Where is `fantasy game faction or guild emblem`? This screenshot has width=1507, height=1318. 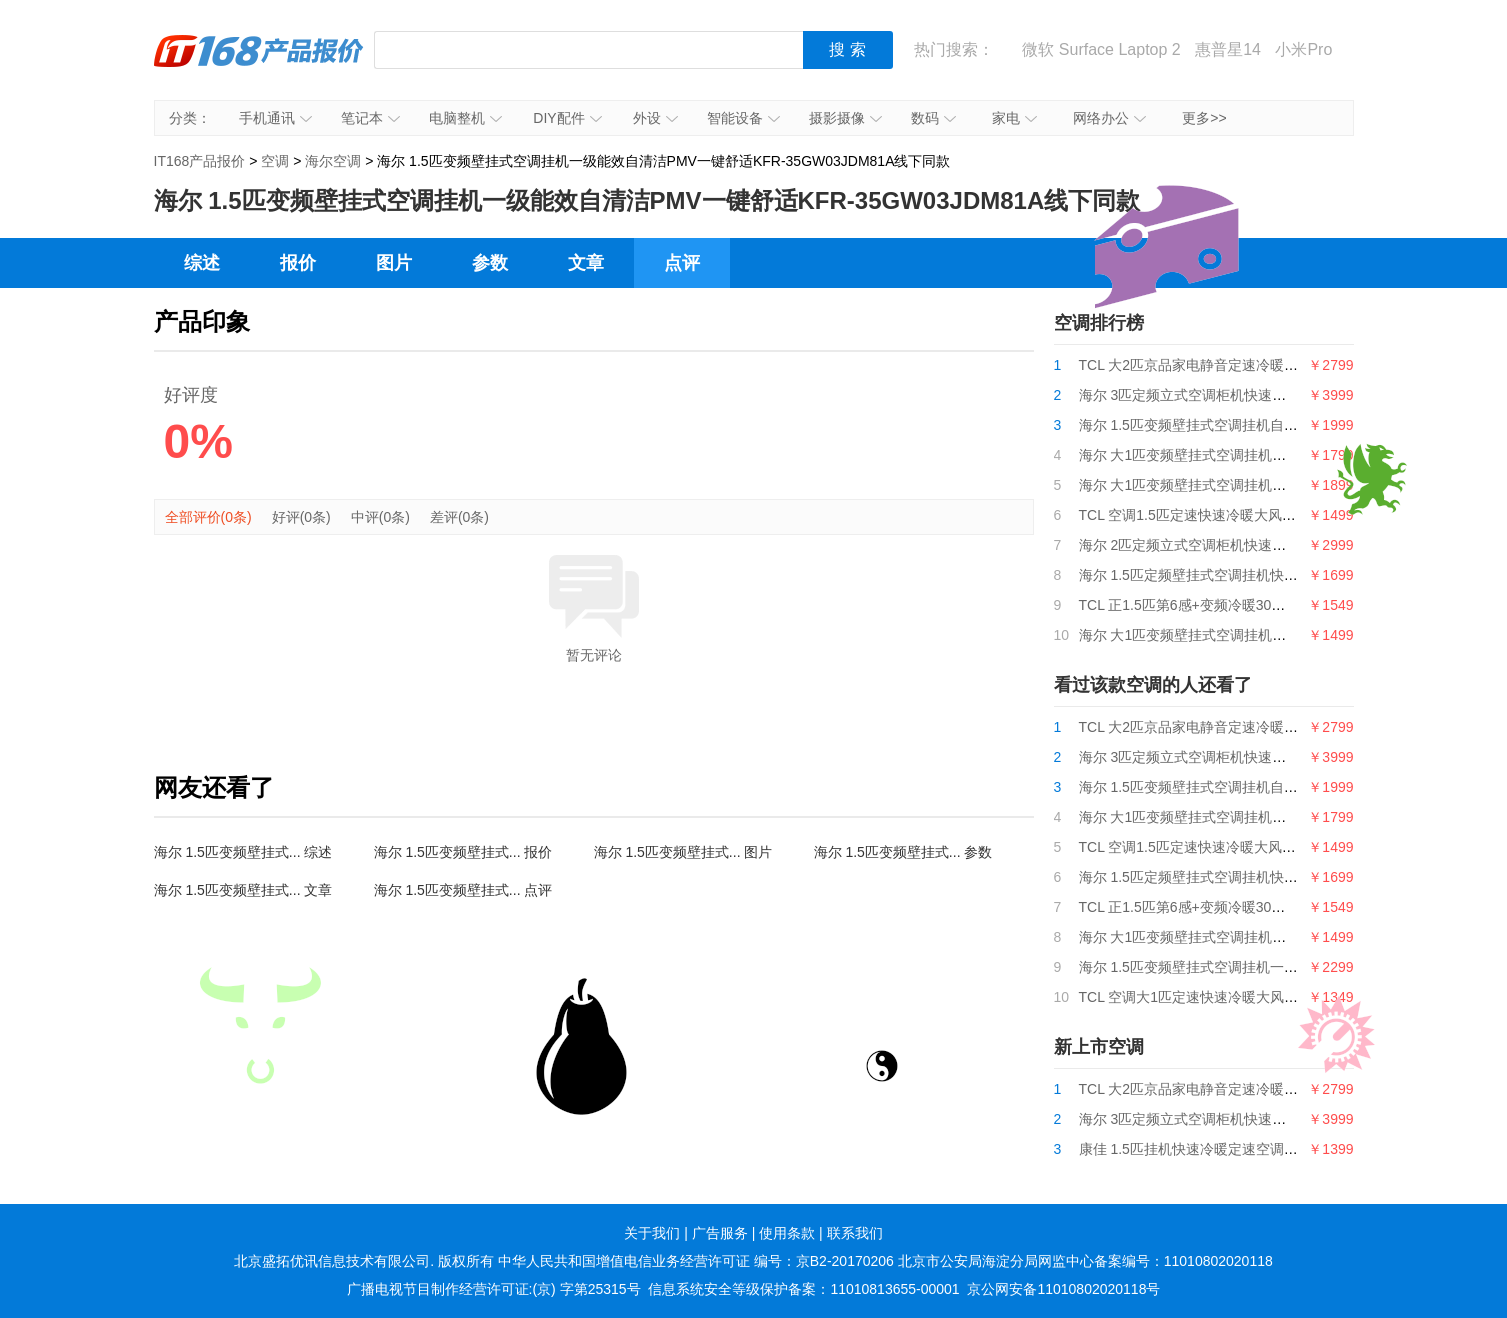 fantasy game faction or guild emblem is located at coordinates (1372, 479).